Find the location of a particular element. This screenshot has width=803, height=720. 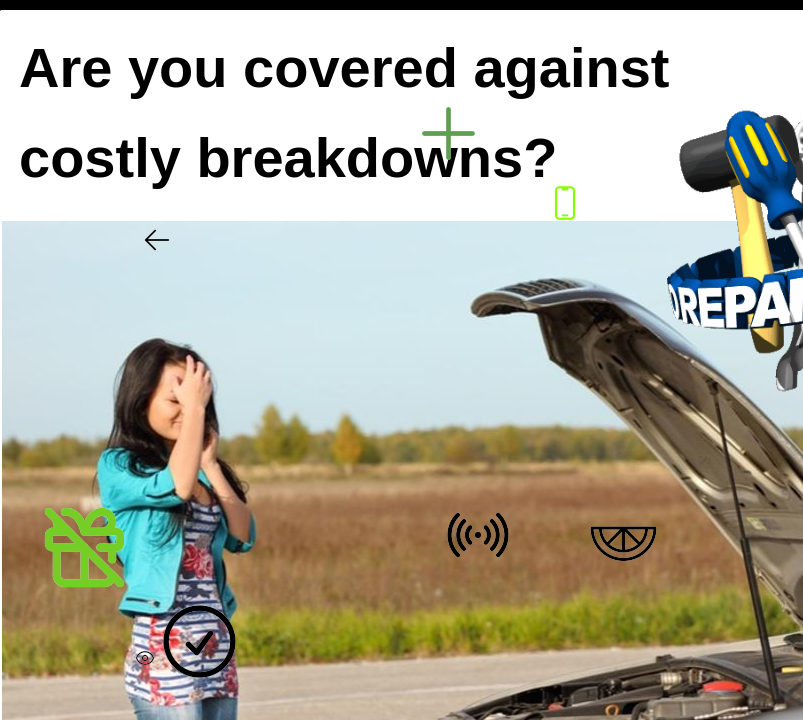

access mobile device settings is located at coordinates (565, 203).